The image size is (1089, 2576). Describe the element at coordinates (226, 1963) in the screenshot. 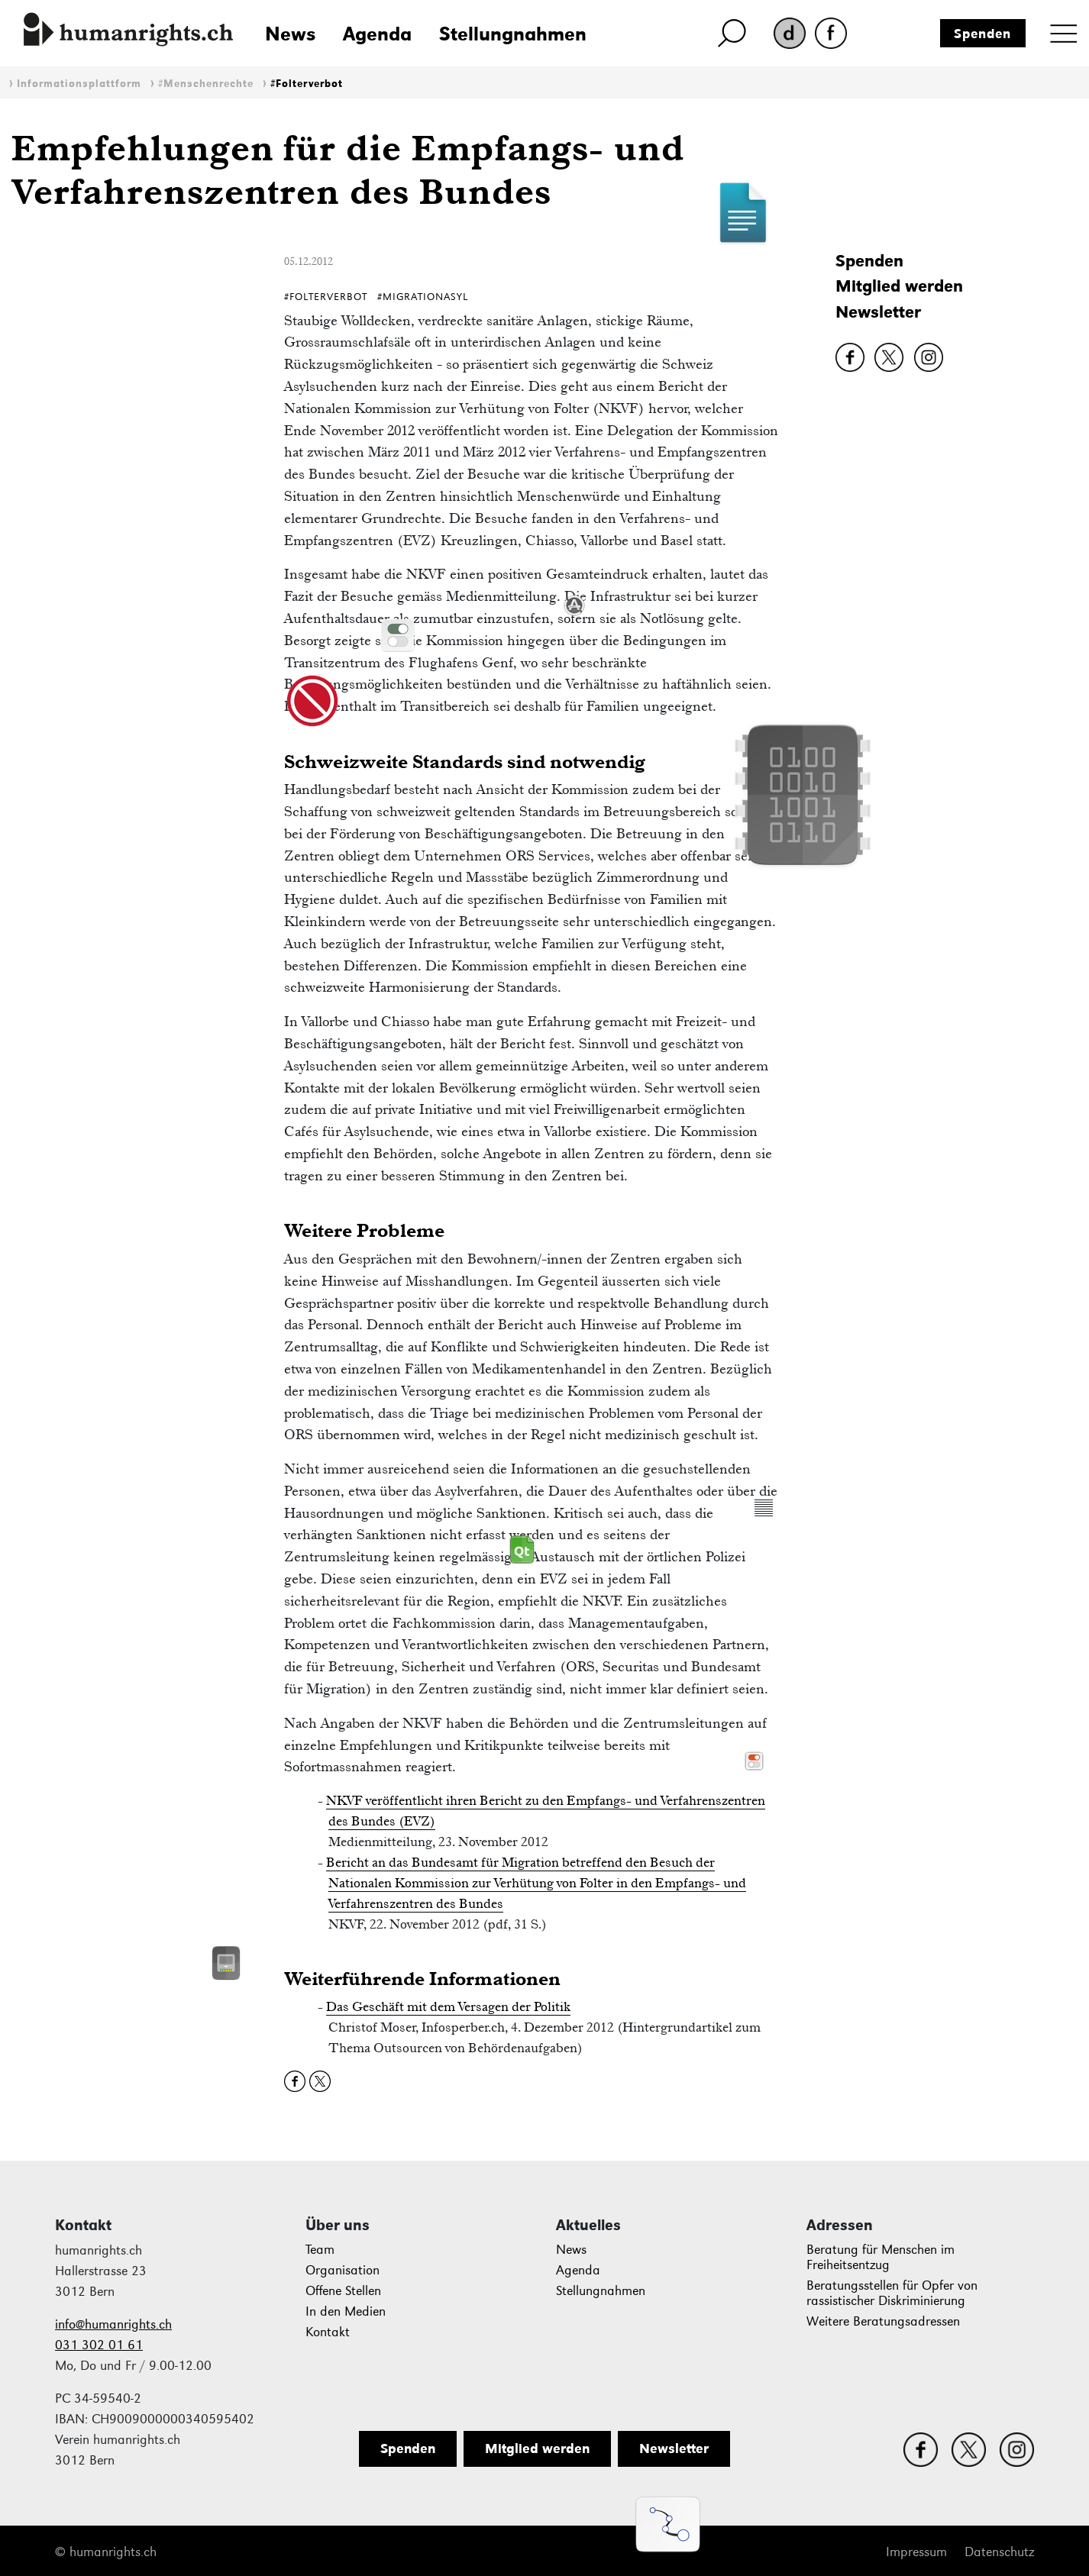

I see `gameboy rom file type indicator` at that location.